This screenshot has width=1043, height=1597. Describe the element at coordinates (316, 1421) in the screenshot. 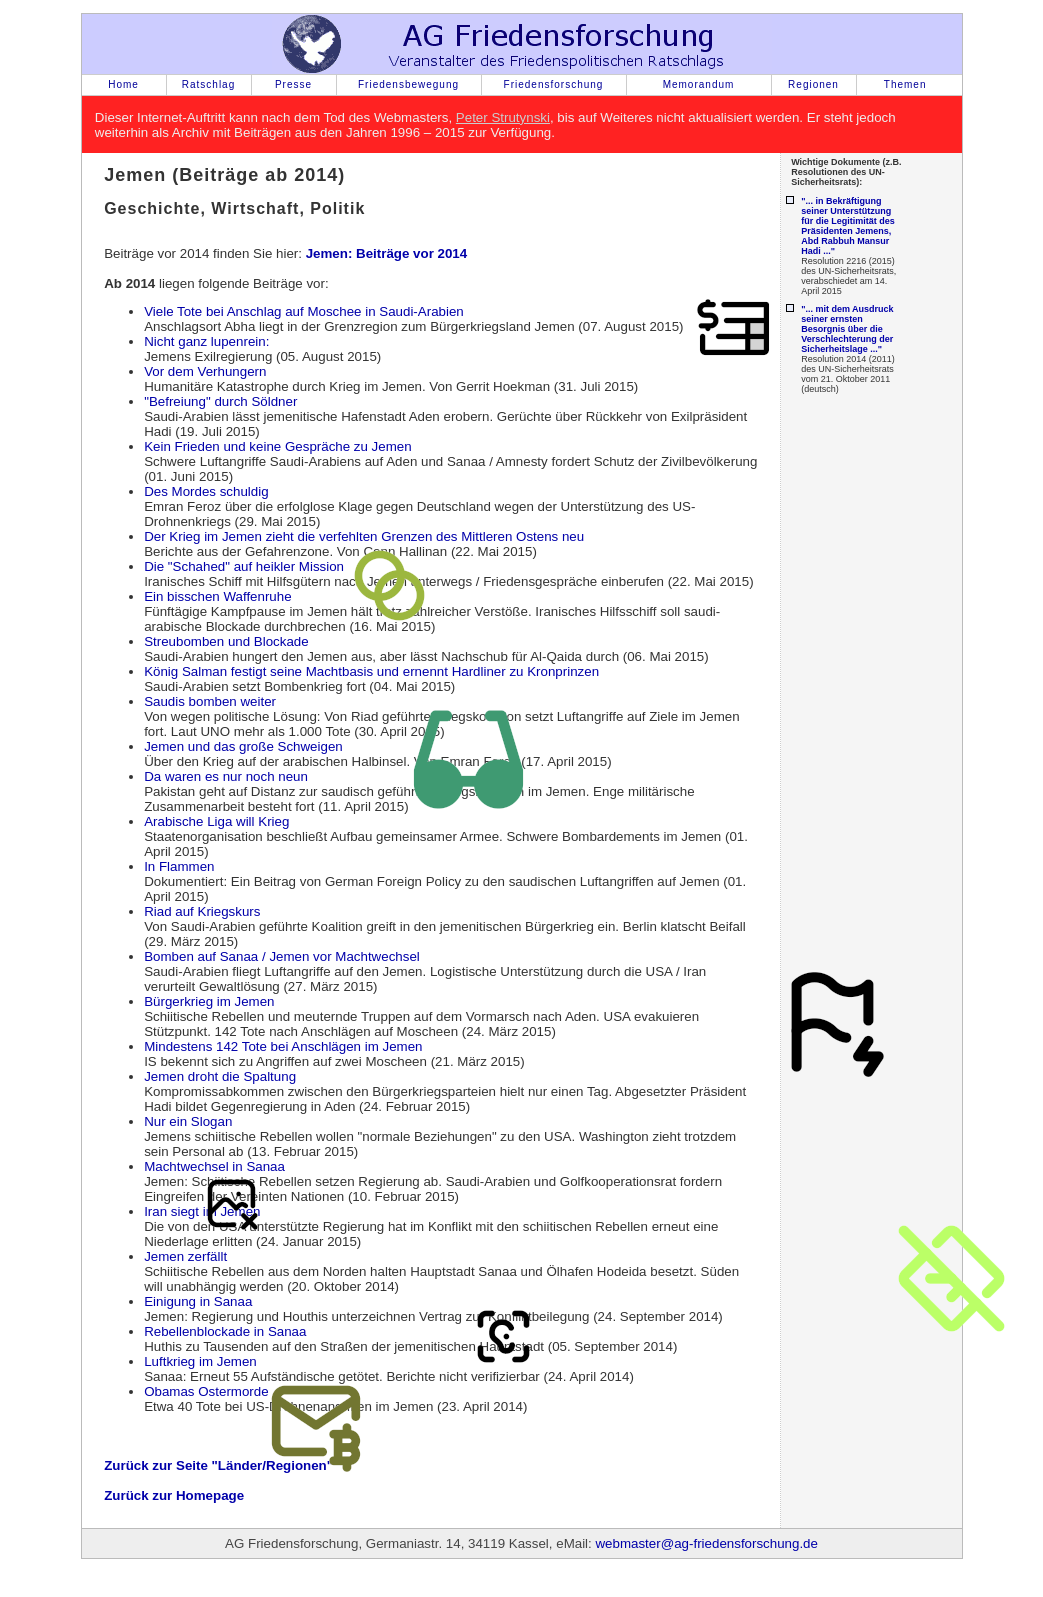

I see `receive bitcoin payment notifications` at that location.